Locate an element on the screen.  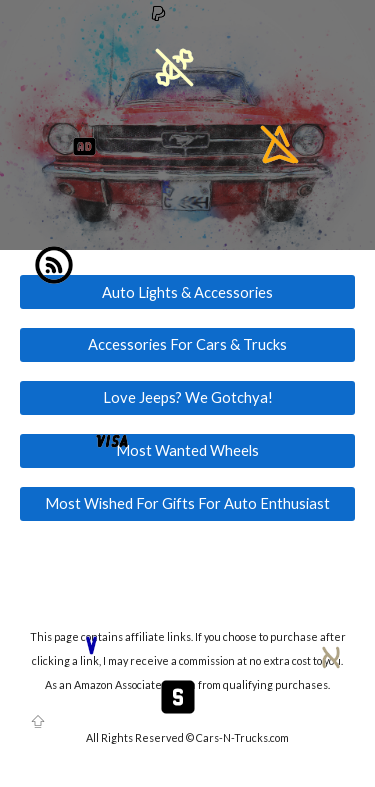
disable candy crush notifications is located at coordinates (174, 67).